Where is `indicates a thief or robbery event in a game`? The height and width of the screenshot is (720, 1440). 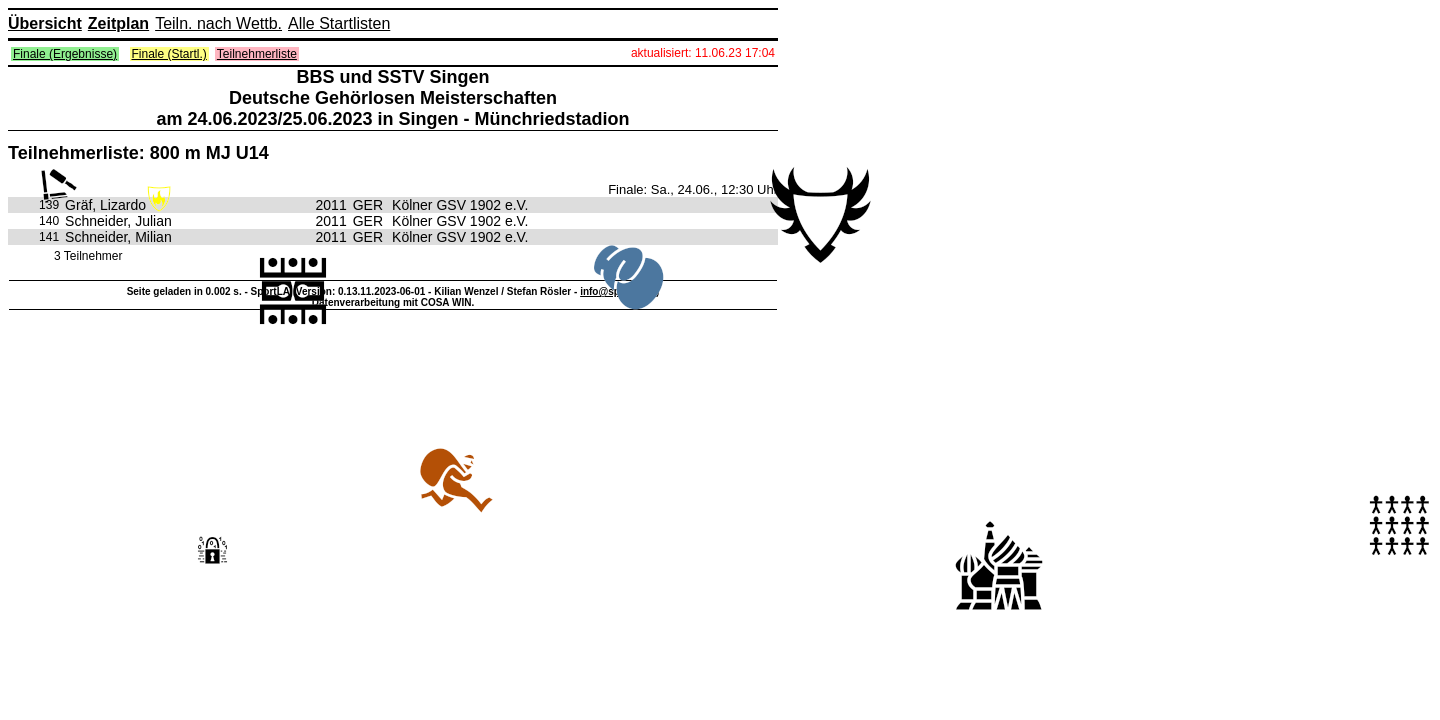 indicates a thief or robbery event in a game is located at coordinates (456, 480).